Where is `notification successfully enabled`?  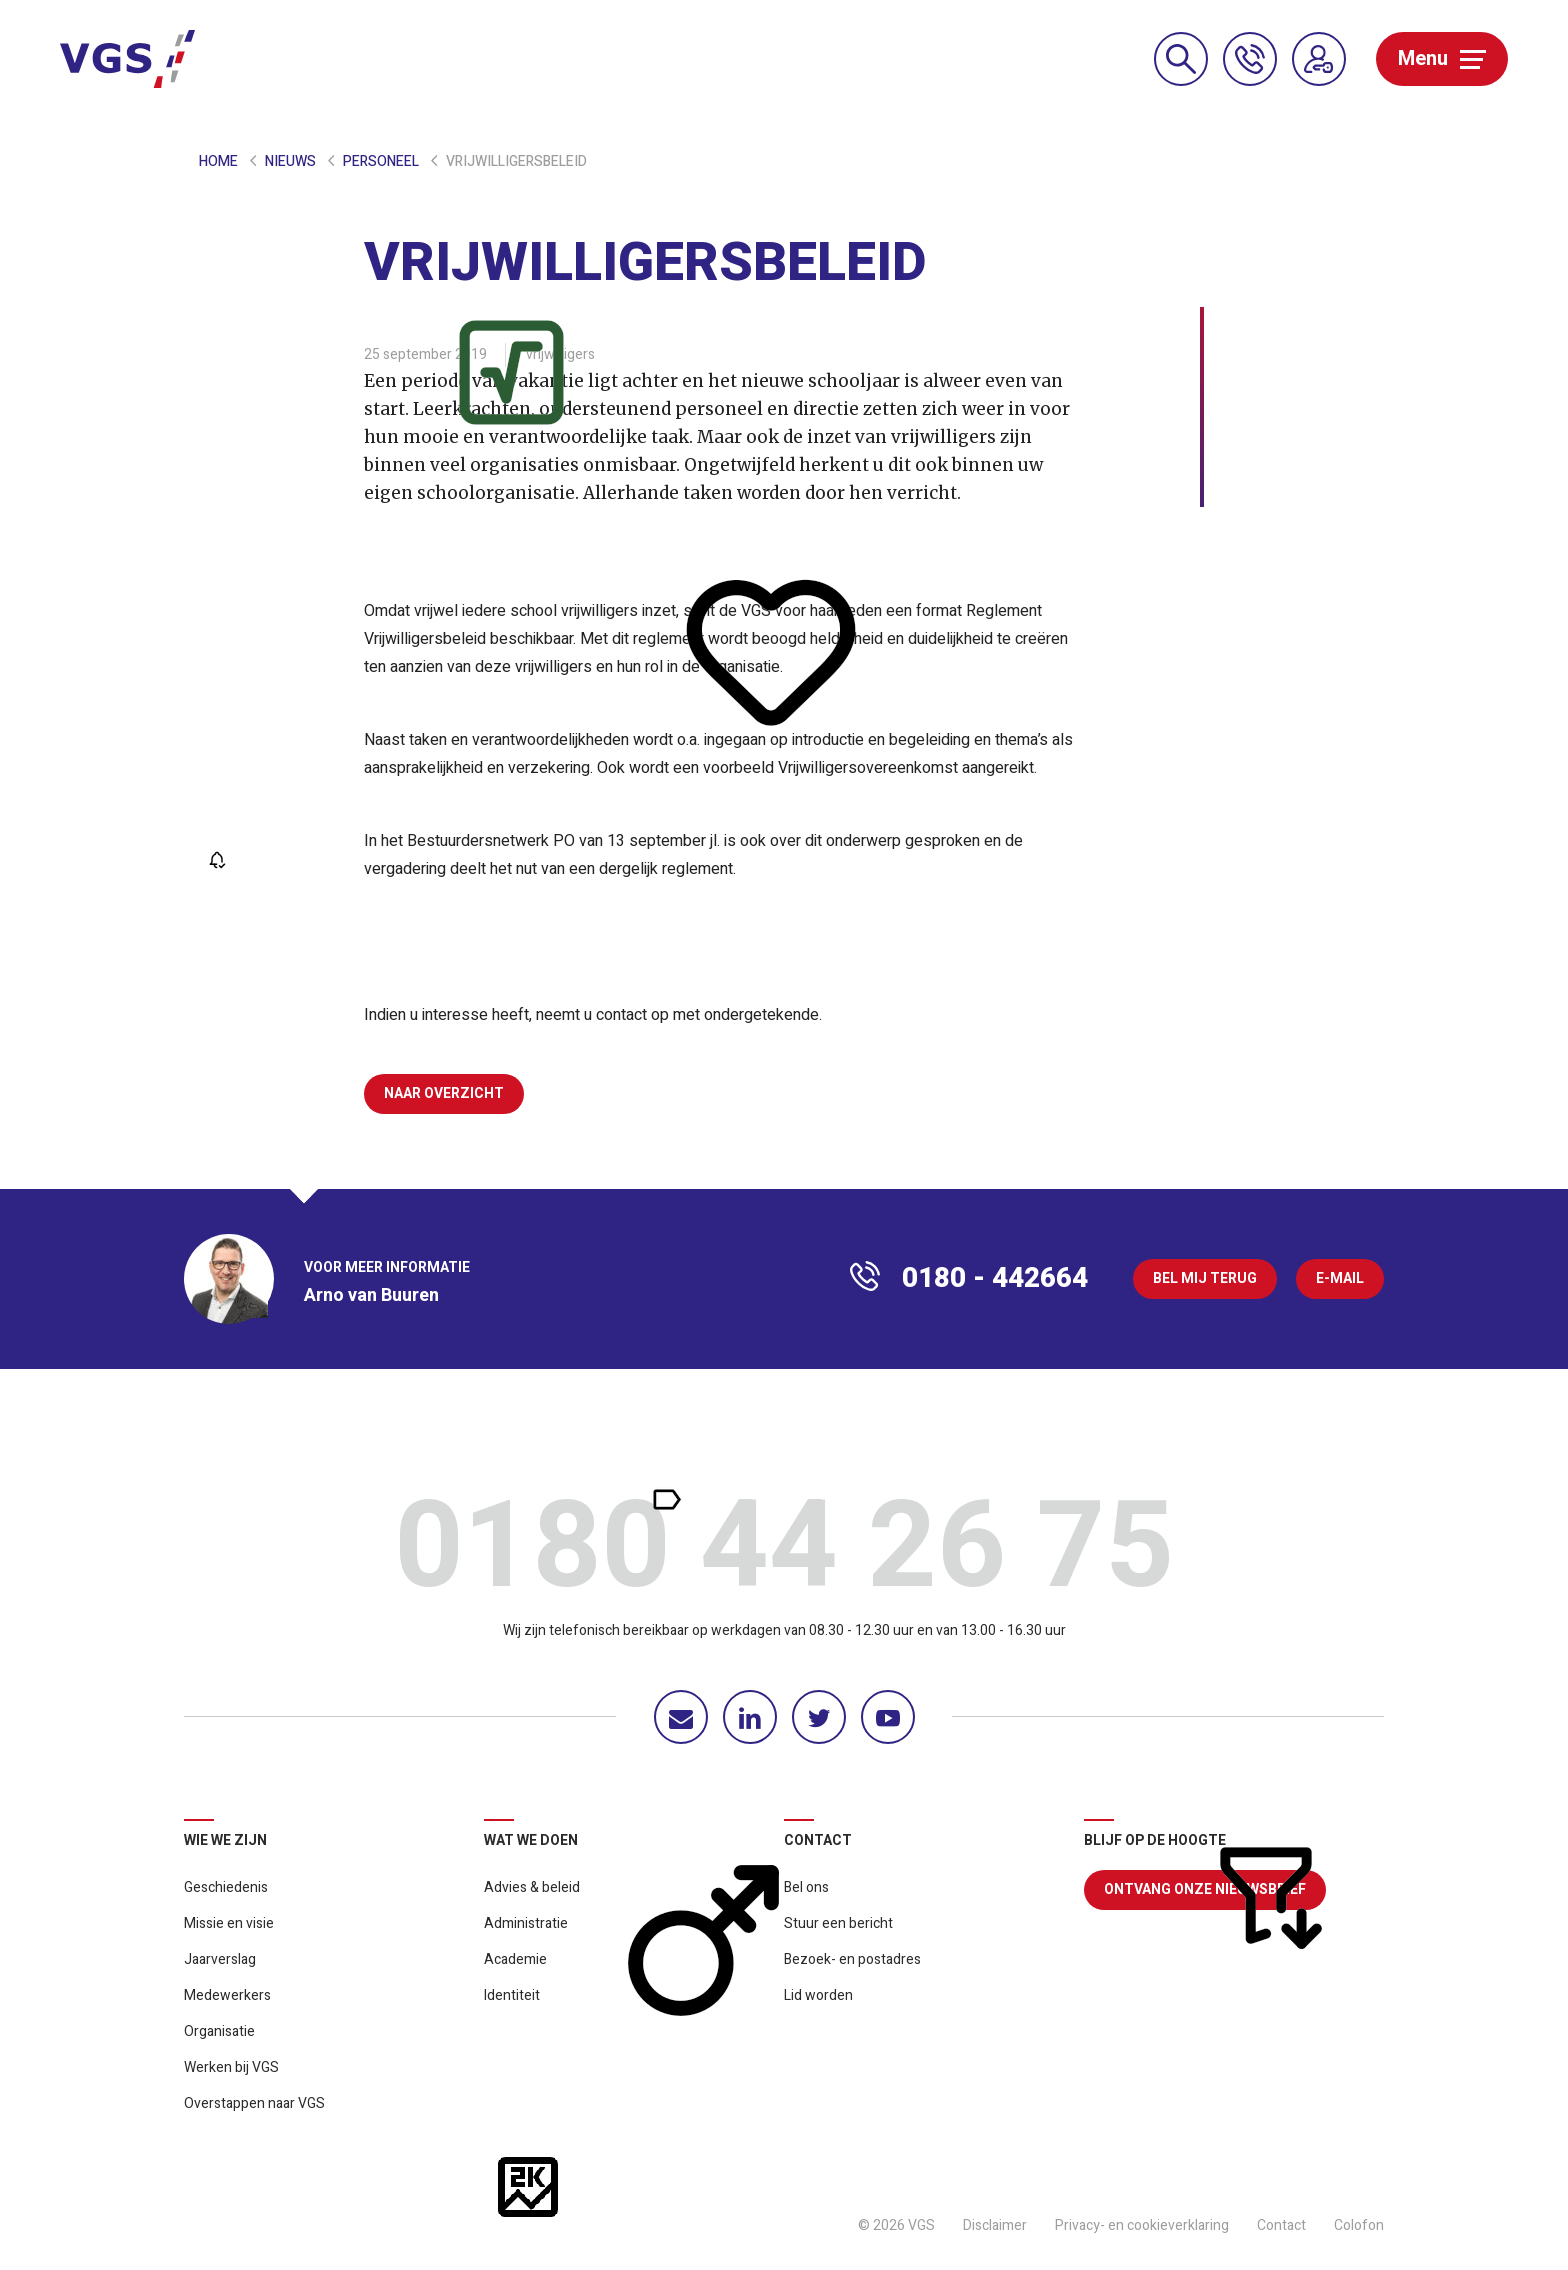 notification successfully enabled is located at coordinates (217, 860).